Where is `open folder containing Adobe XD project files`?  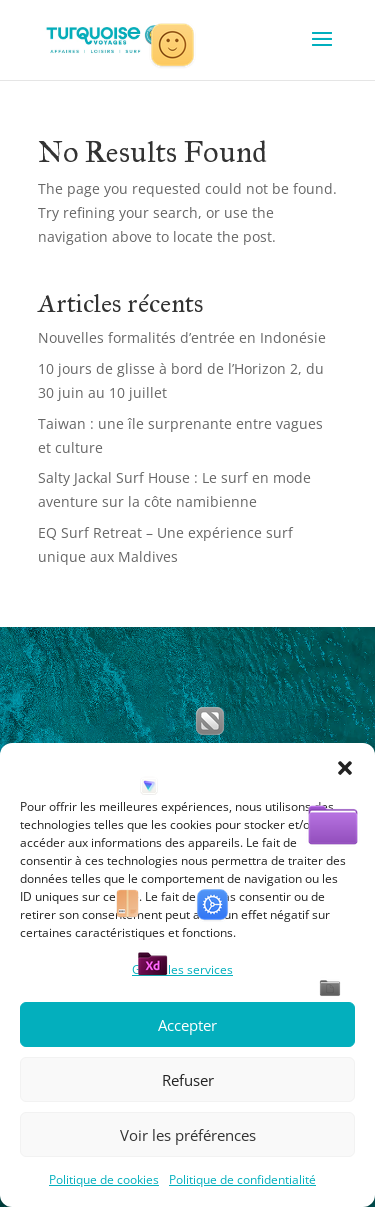 open folder containing Adobe XD project files is located at coordinates (152, 964).